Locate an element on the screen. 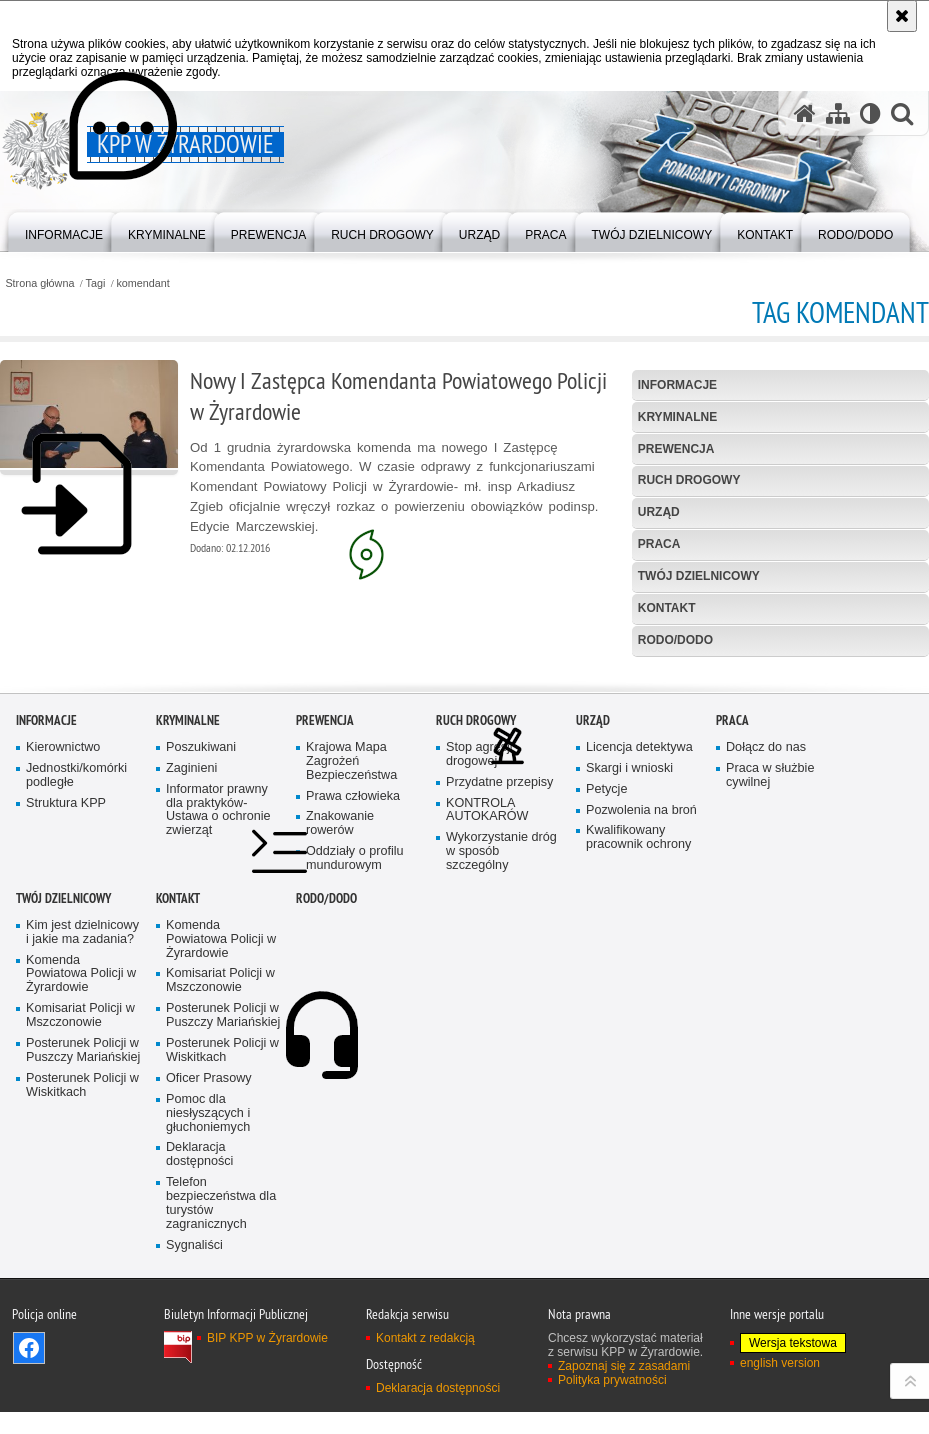  indicates hurricane or tropical storm warning is located at coordinates (366, 554).